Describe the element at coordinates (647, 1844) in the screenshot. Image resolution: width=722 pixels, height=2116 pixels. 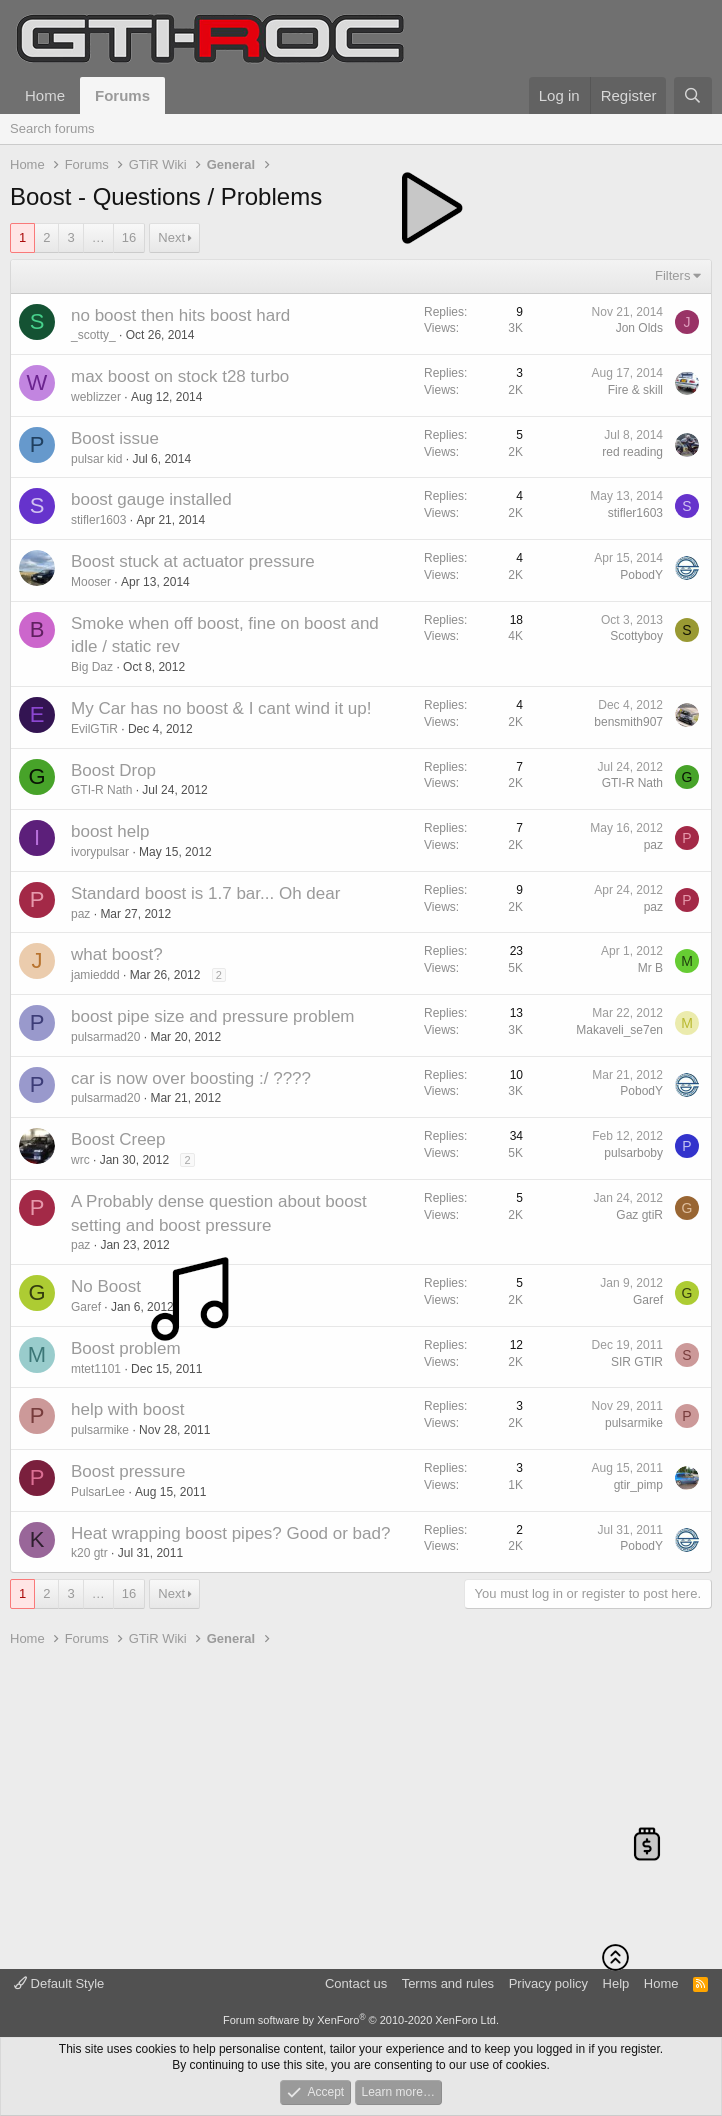
I see `send a tip or donation` at that location.